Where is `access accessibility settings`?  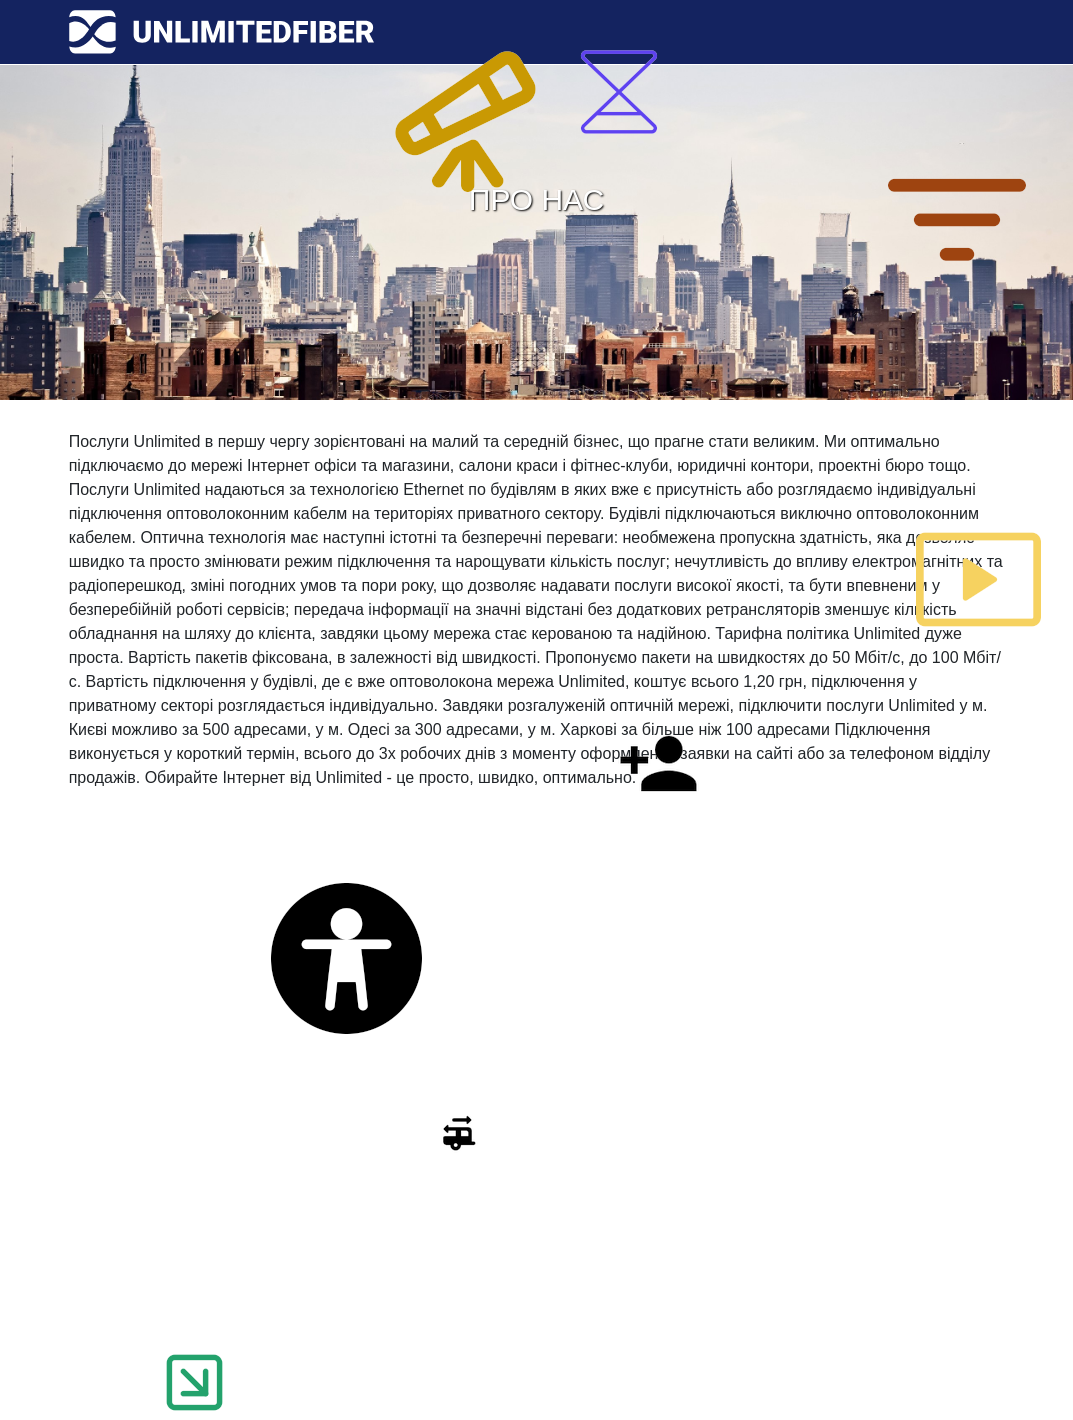 access accessibility settings is located at coordinates (346, 958).